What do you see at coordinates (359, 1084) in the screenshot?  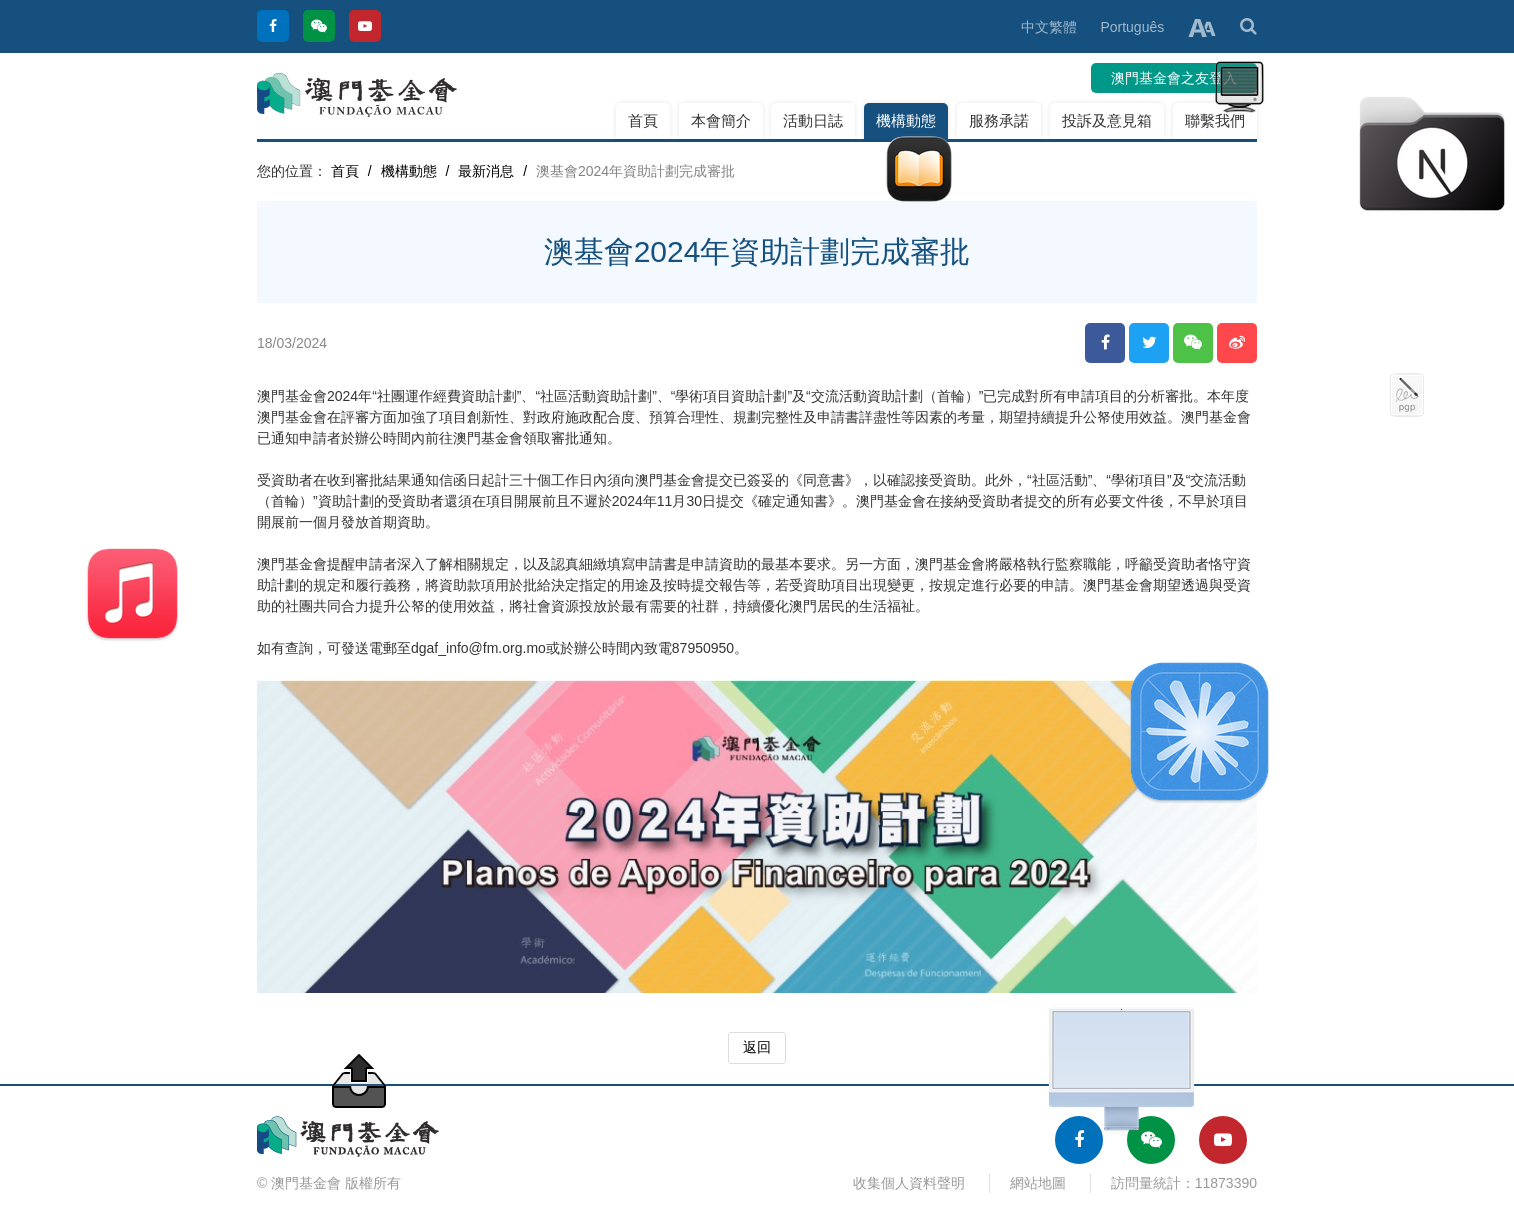 I see `view outgoing mail in your outbox` at bounding box center [359, 1084].